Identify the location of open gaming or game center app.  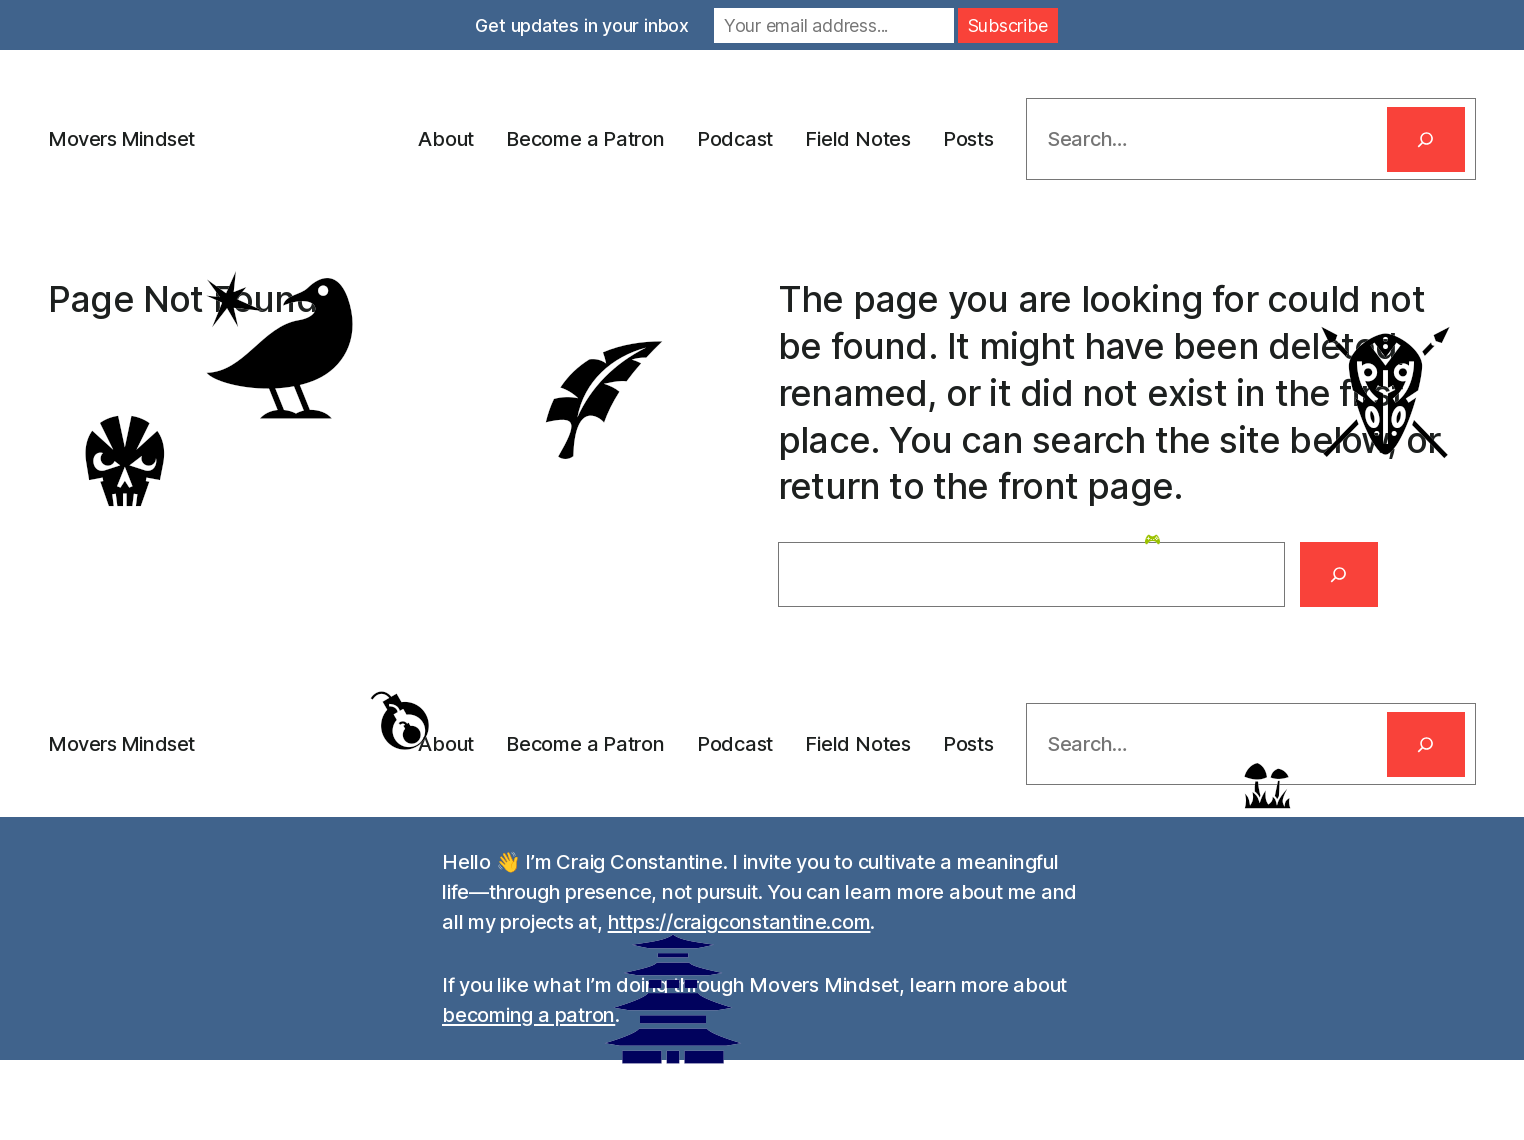
(1152, 539).